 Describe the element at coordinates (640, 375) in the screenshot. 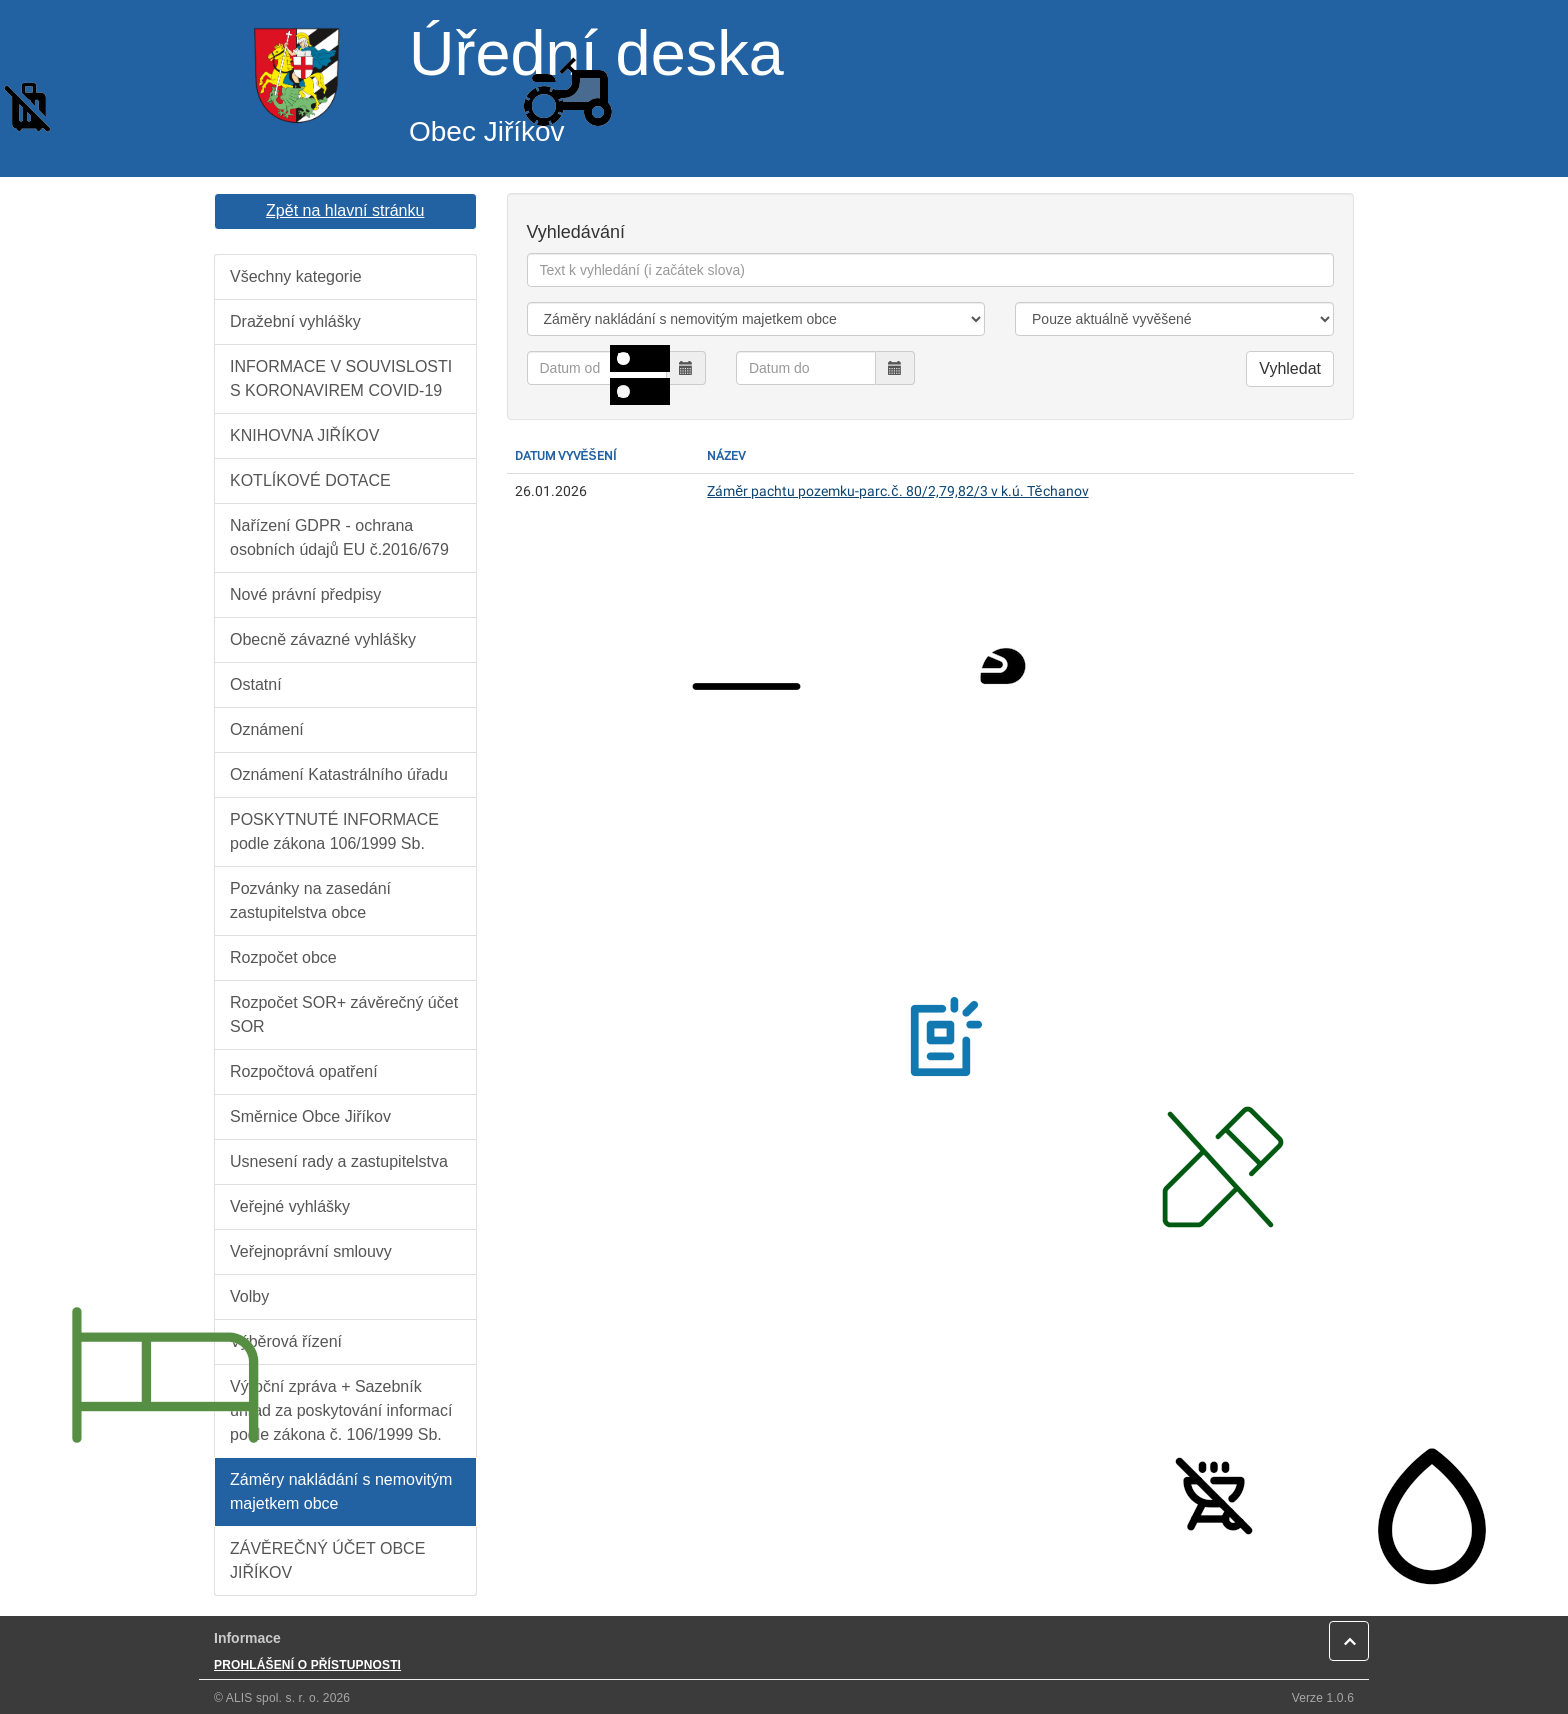

I see `access server or DNS settings` at that location.